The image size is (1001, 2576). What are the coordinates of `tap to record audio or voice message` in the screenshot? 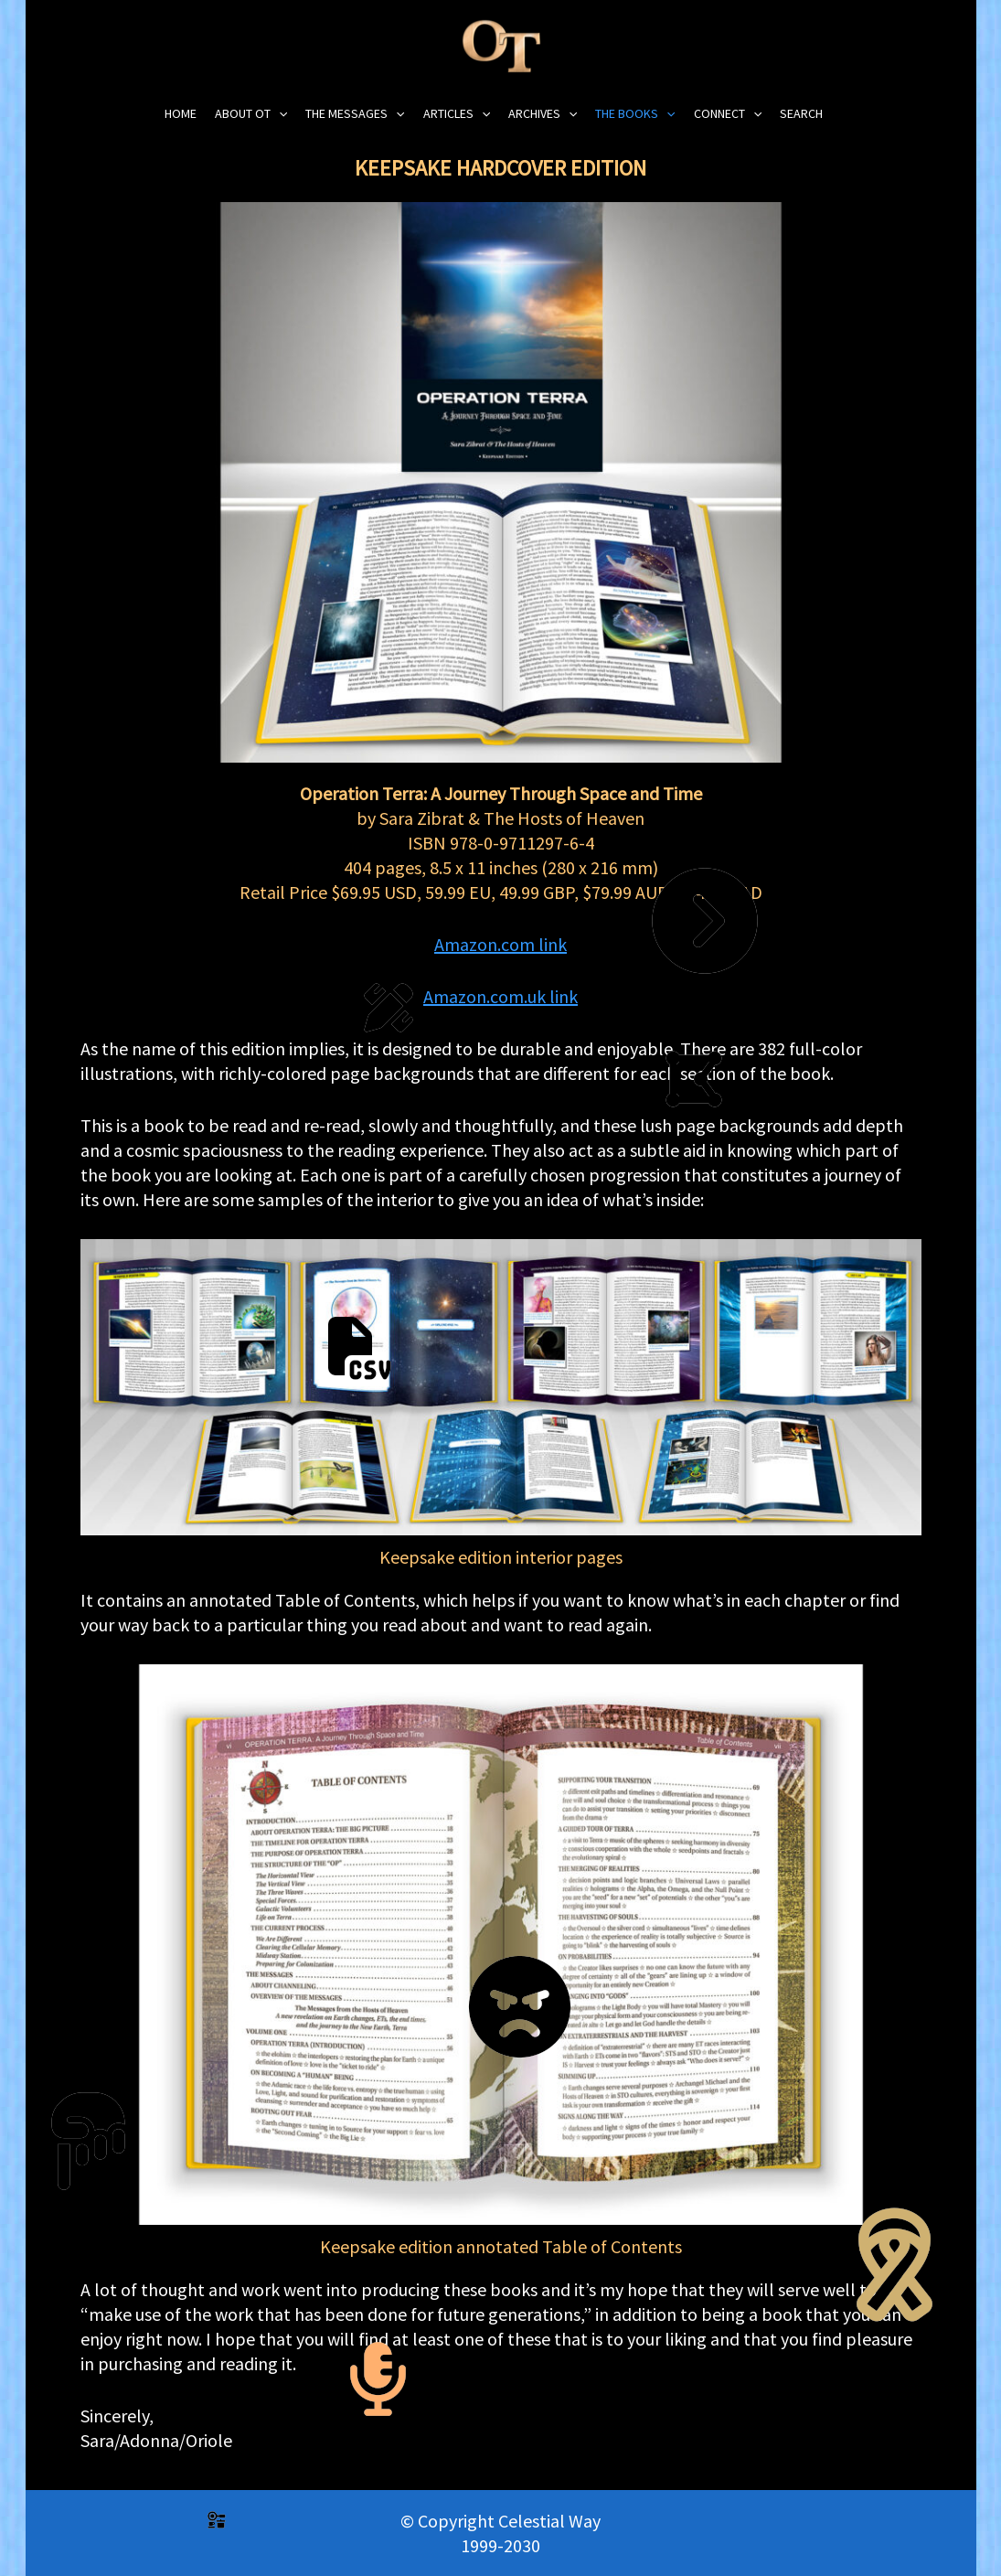 It's located at (378, 2378).